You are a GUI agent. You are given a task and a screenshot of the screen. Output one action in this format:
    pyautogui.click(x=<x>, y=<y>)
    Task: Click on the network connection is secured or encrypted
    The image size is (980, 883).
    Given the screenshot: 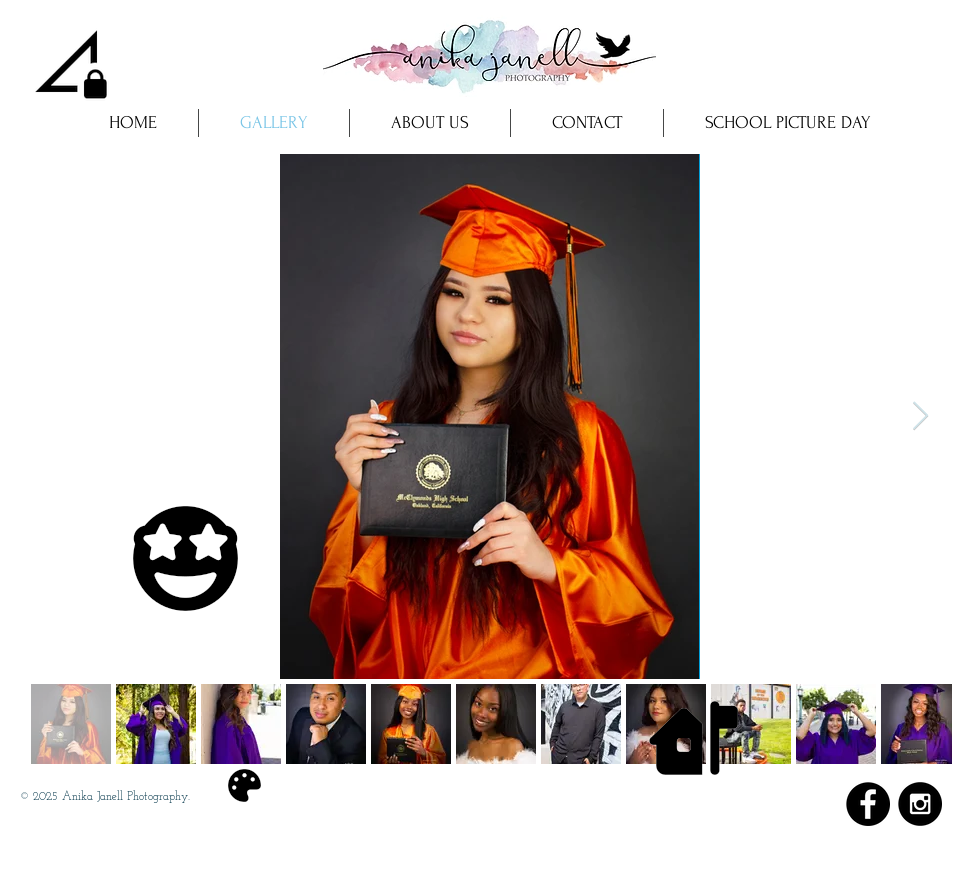 What is the action you would take?
    pyautogui.click(x=71, y=66)
    